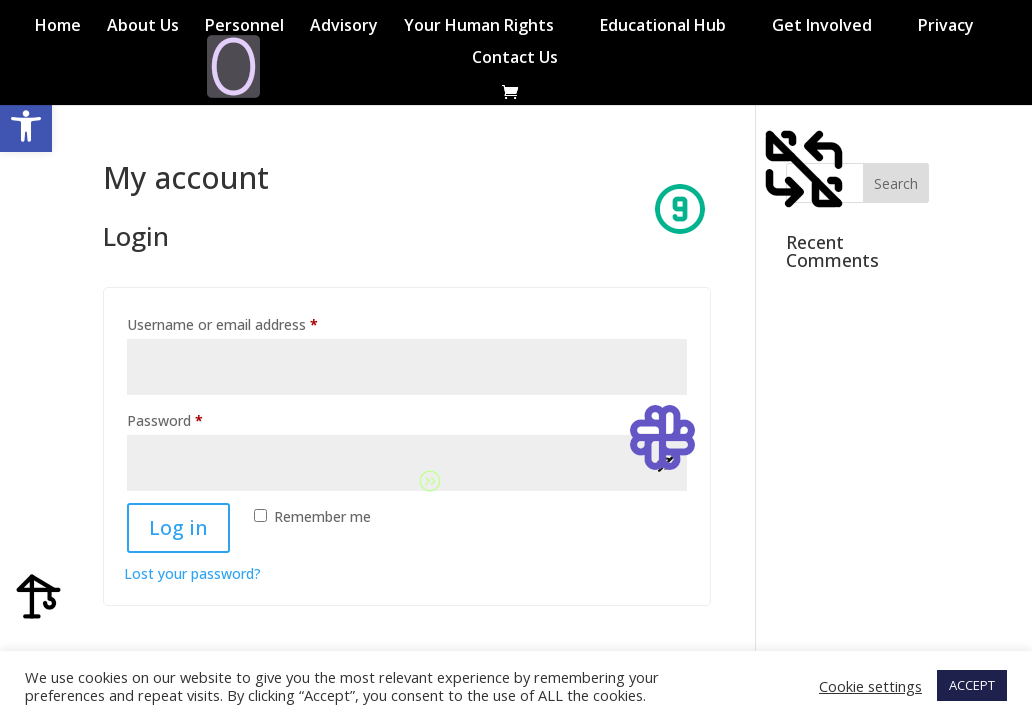 The image size is (1032, 720). What do you see at coordinates (38, 596) in the screenshot?
I see `indicates construction or building in progress` at bounding box center [38, 596].